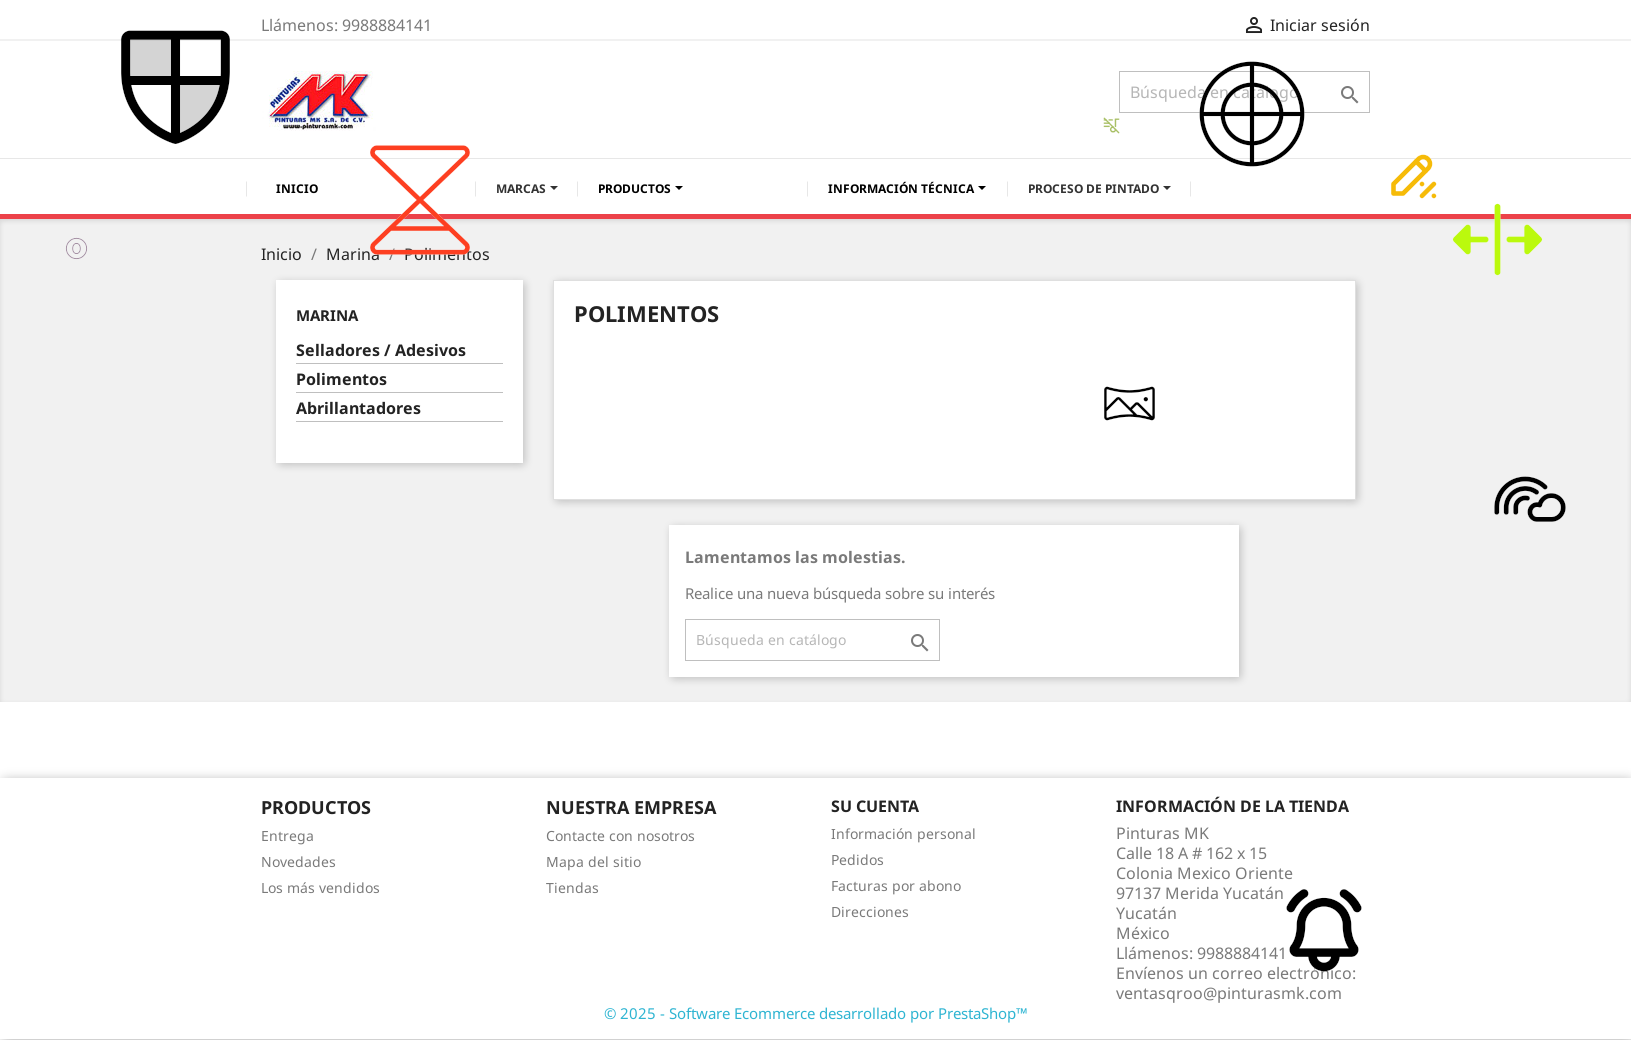 Image resolution: width=1631 pixels, height=1040 pixels. What do you see at coordinates (1324, 931) in the screenshot?
I see `indicates new notifications or alerts` at bounding box center [1324, 931].